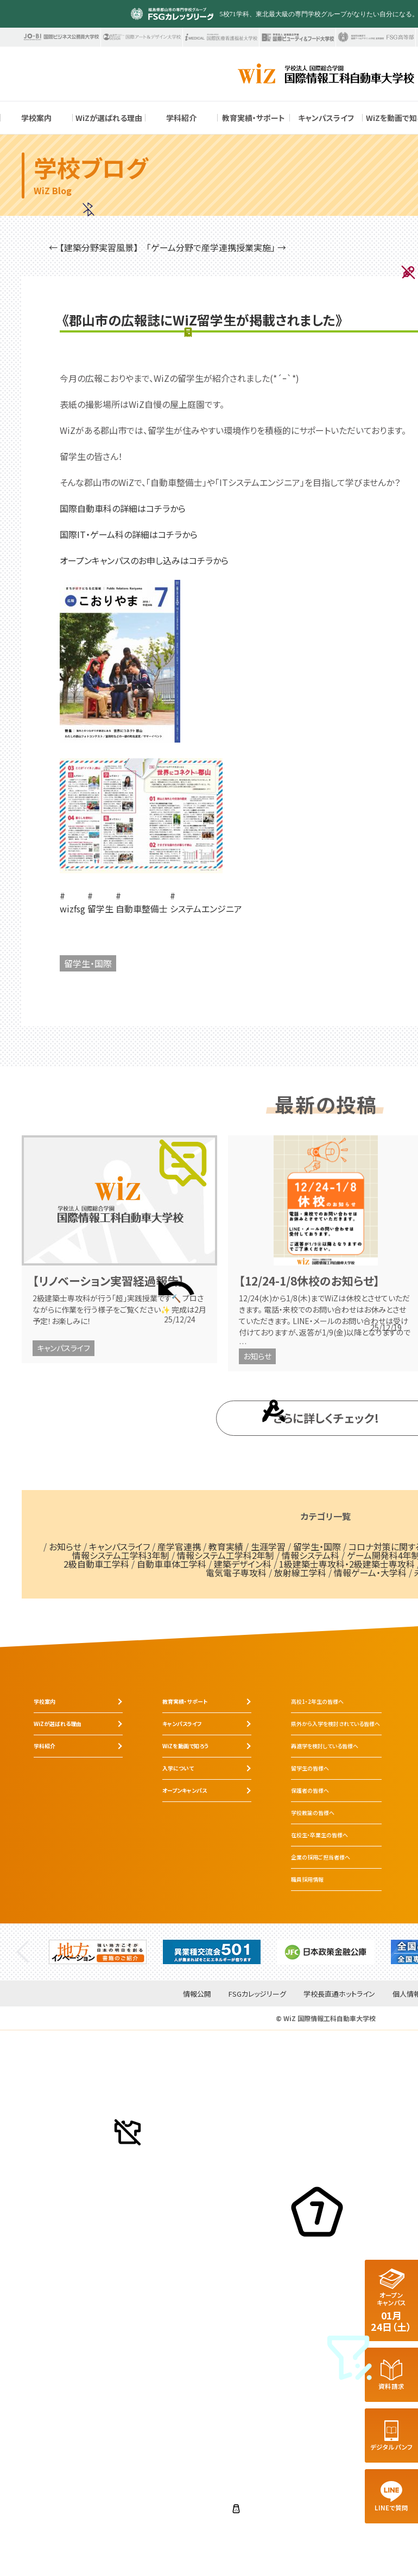 This screenshot has height=2576, width=418. What do you see at coordinates (408, 272) in the screenshot?
I see `disable handwriting or stylus input` at bounding box center [408, 272].